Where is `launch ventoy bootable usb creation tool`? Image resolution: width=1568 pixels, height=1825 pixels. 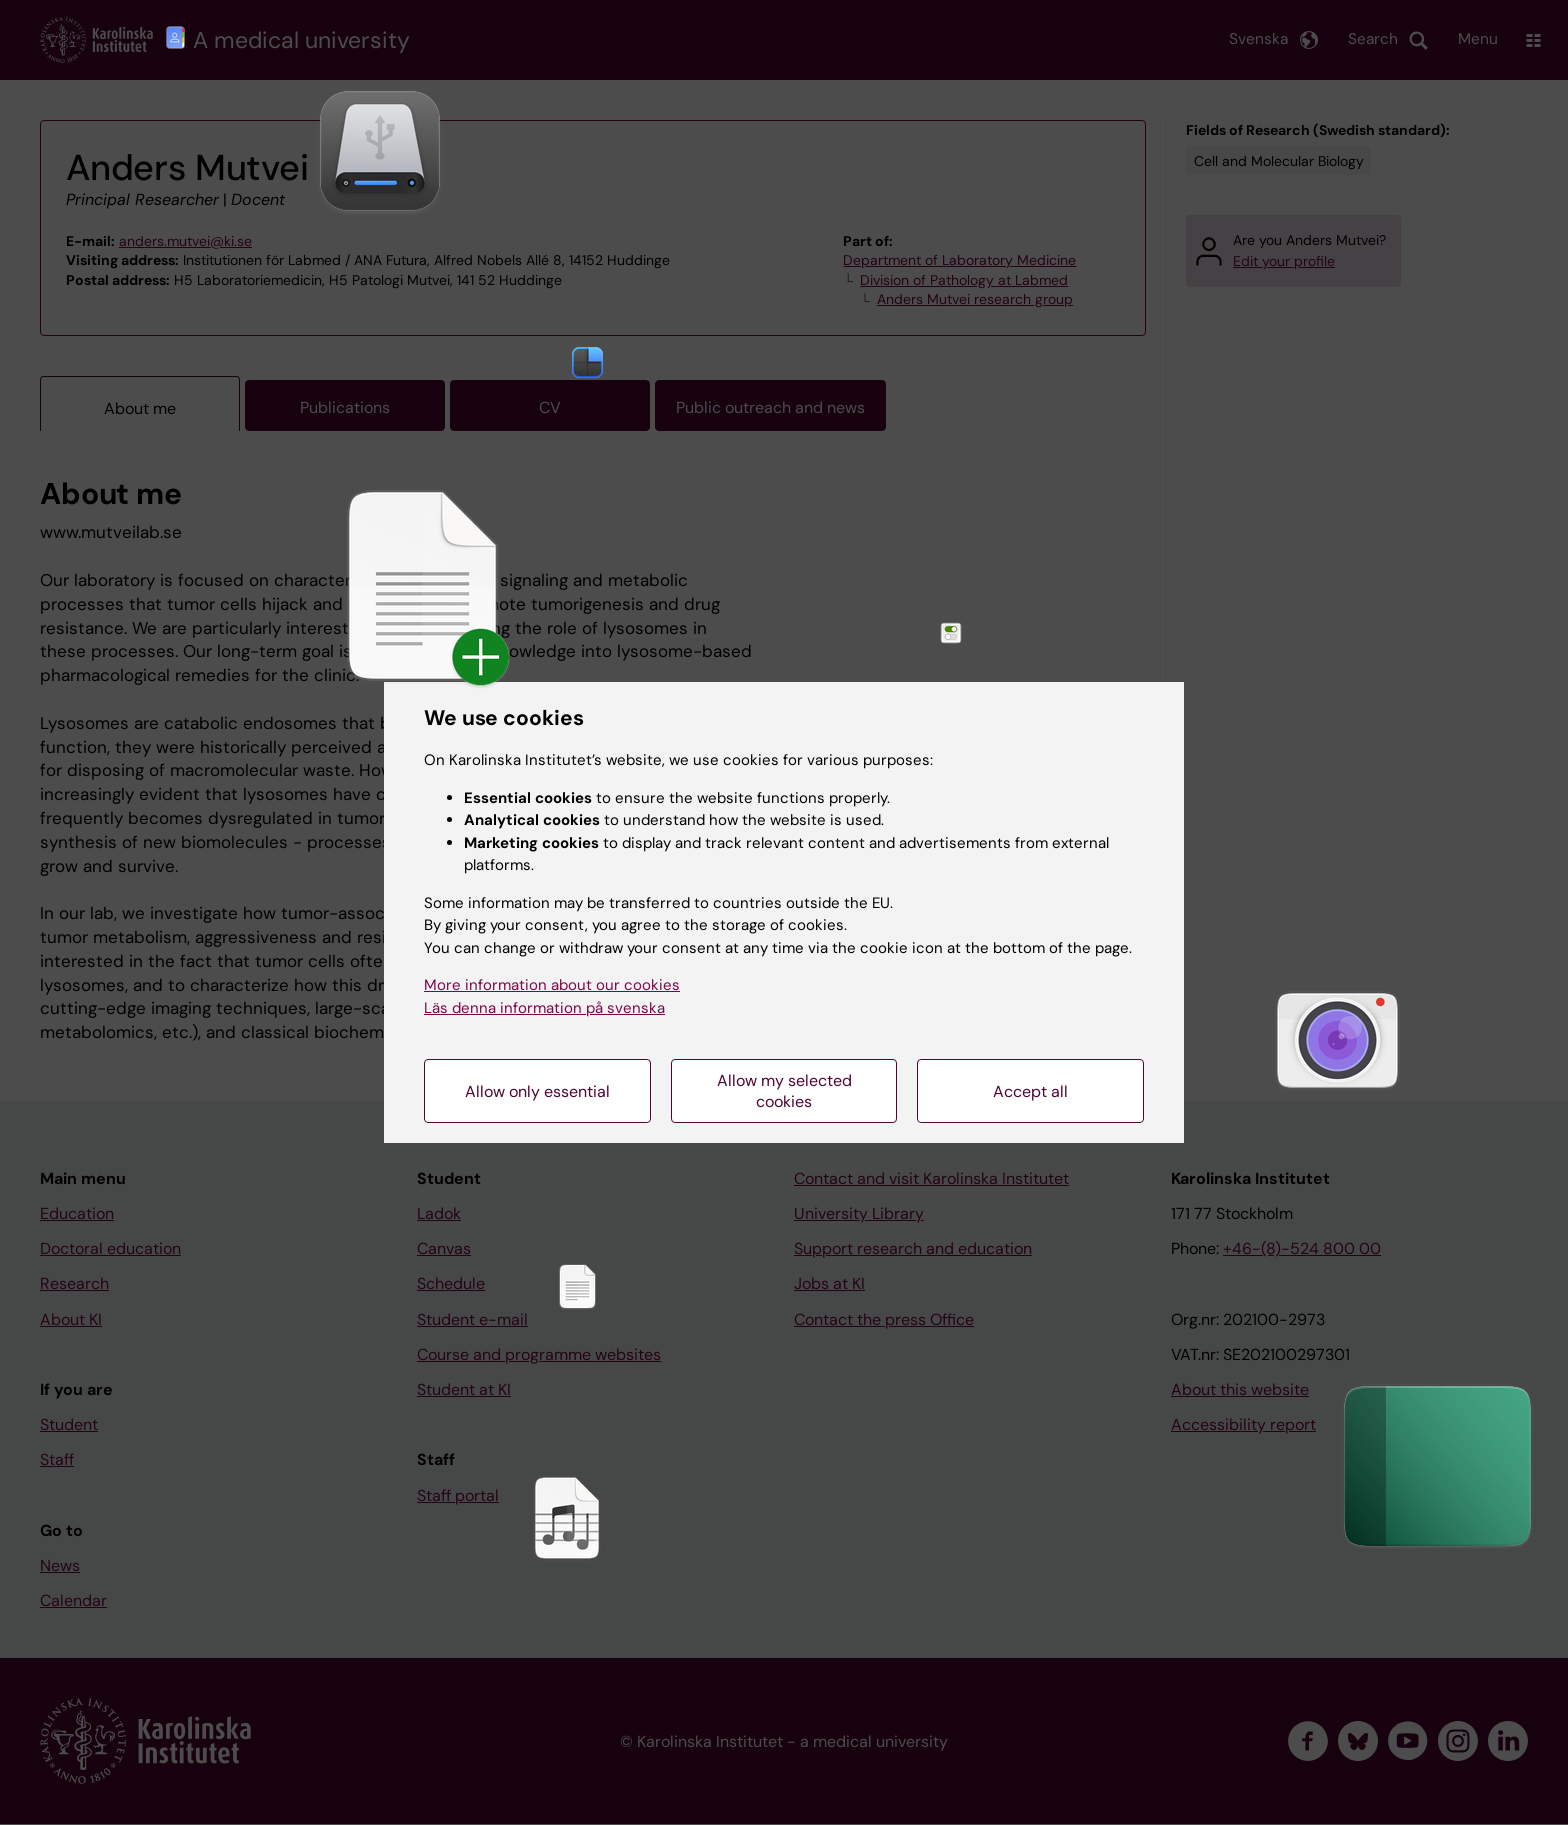 launch ventoy bootable usb creation tool is located at coordinates (380, 151).